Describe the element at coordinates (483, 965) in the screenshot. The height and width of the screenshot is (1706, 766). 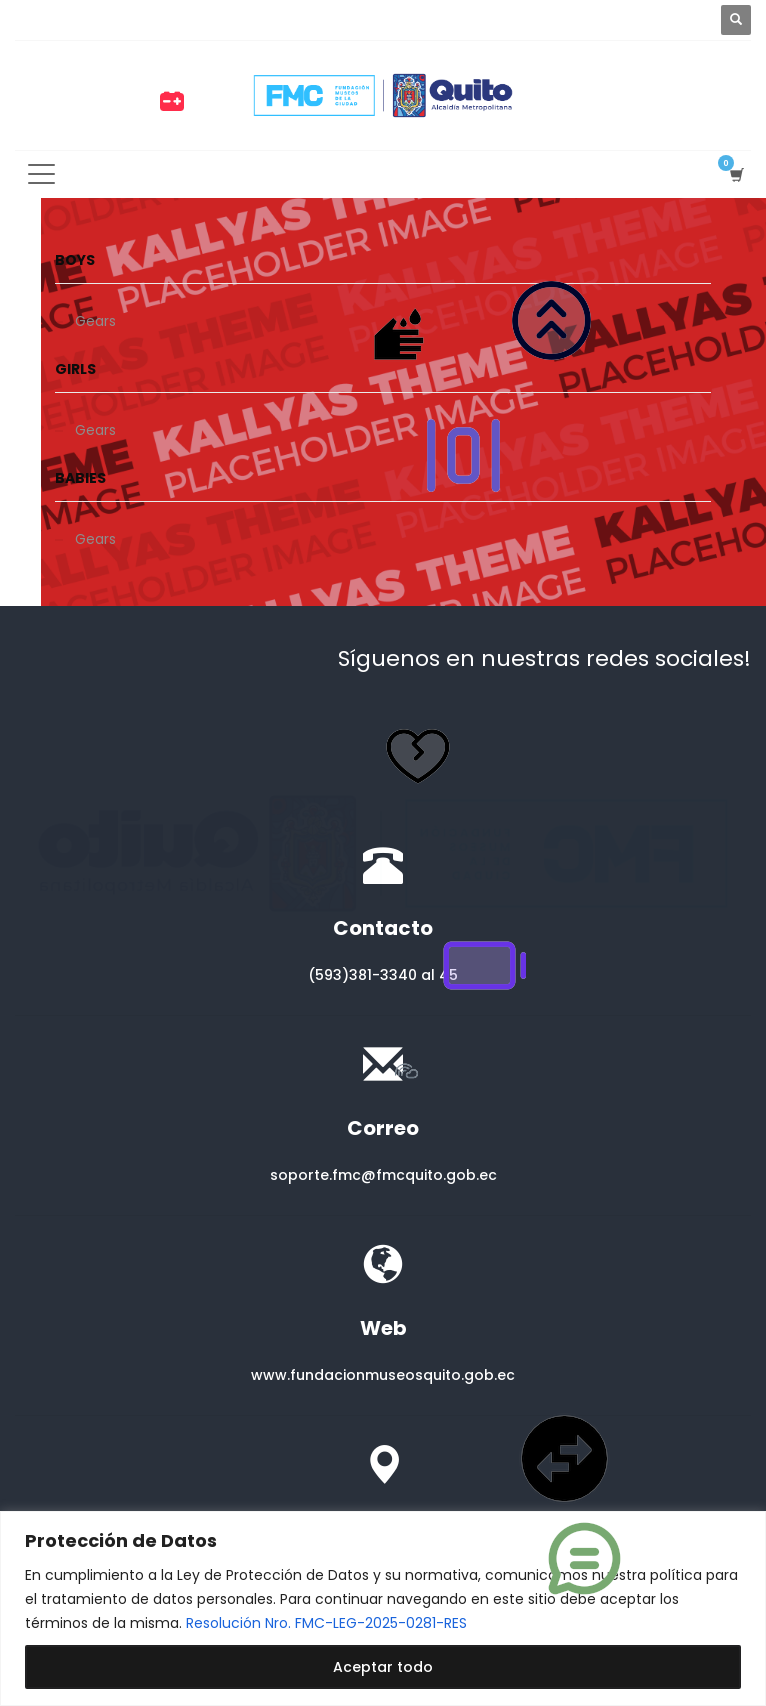
I see `indicates battery is empty or depleted` at that location.